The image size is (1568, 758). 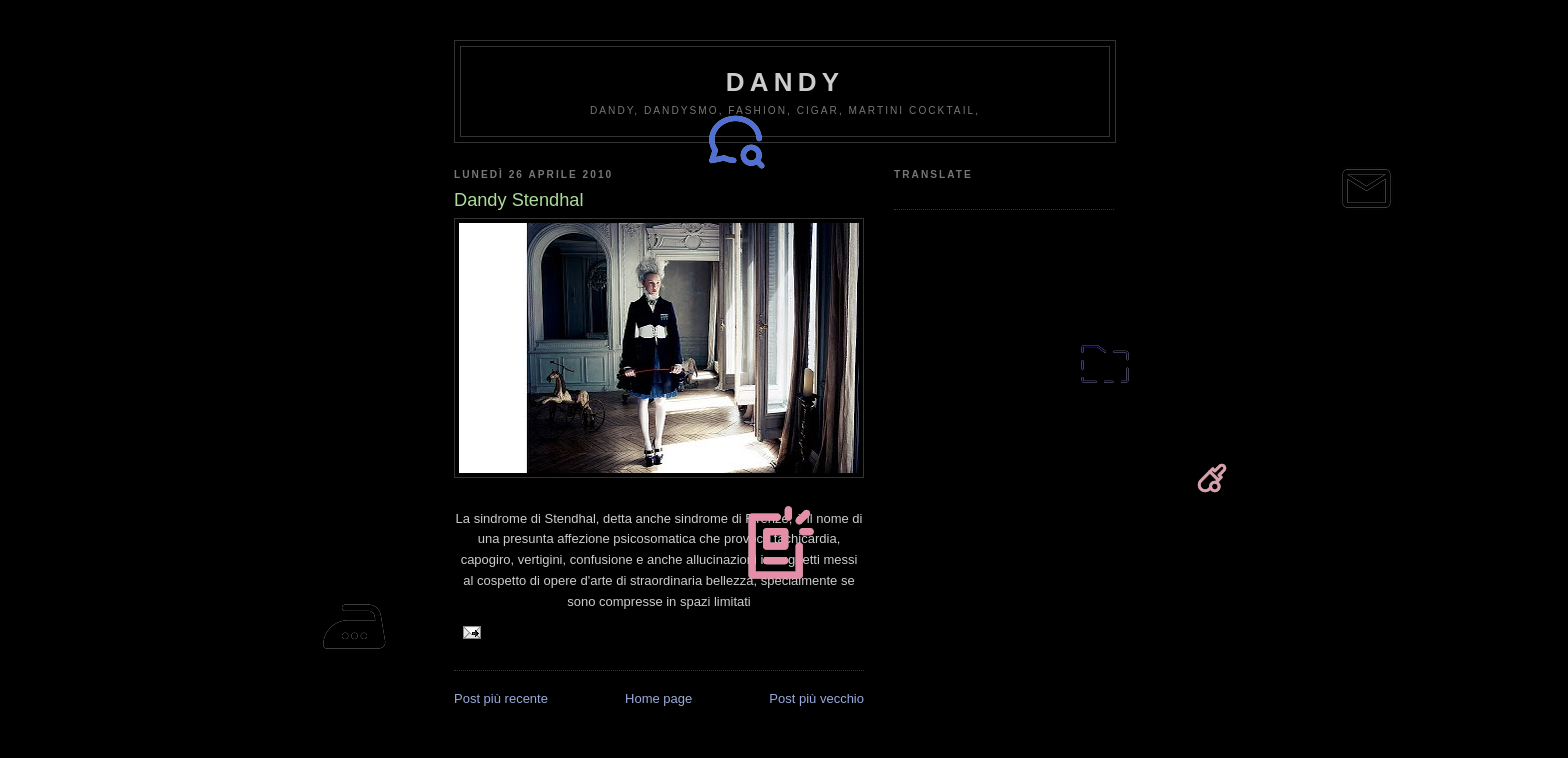 What do you see at coordinates (1388, 76) in the screenshot?
I see `adjust image aspect ratio settings` at bounding box center [1388, 76].